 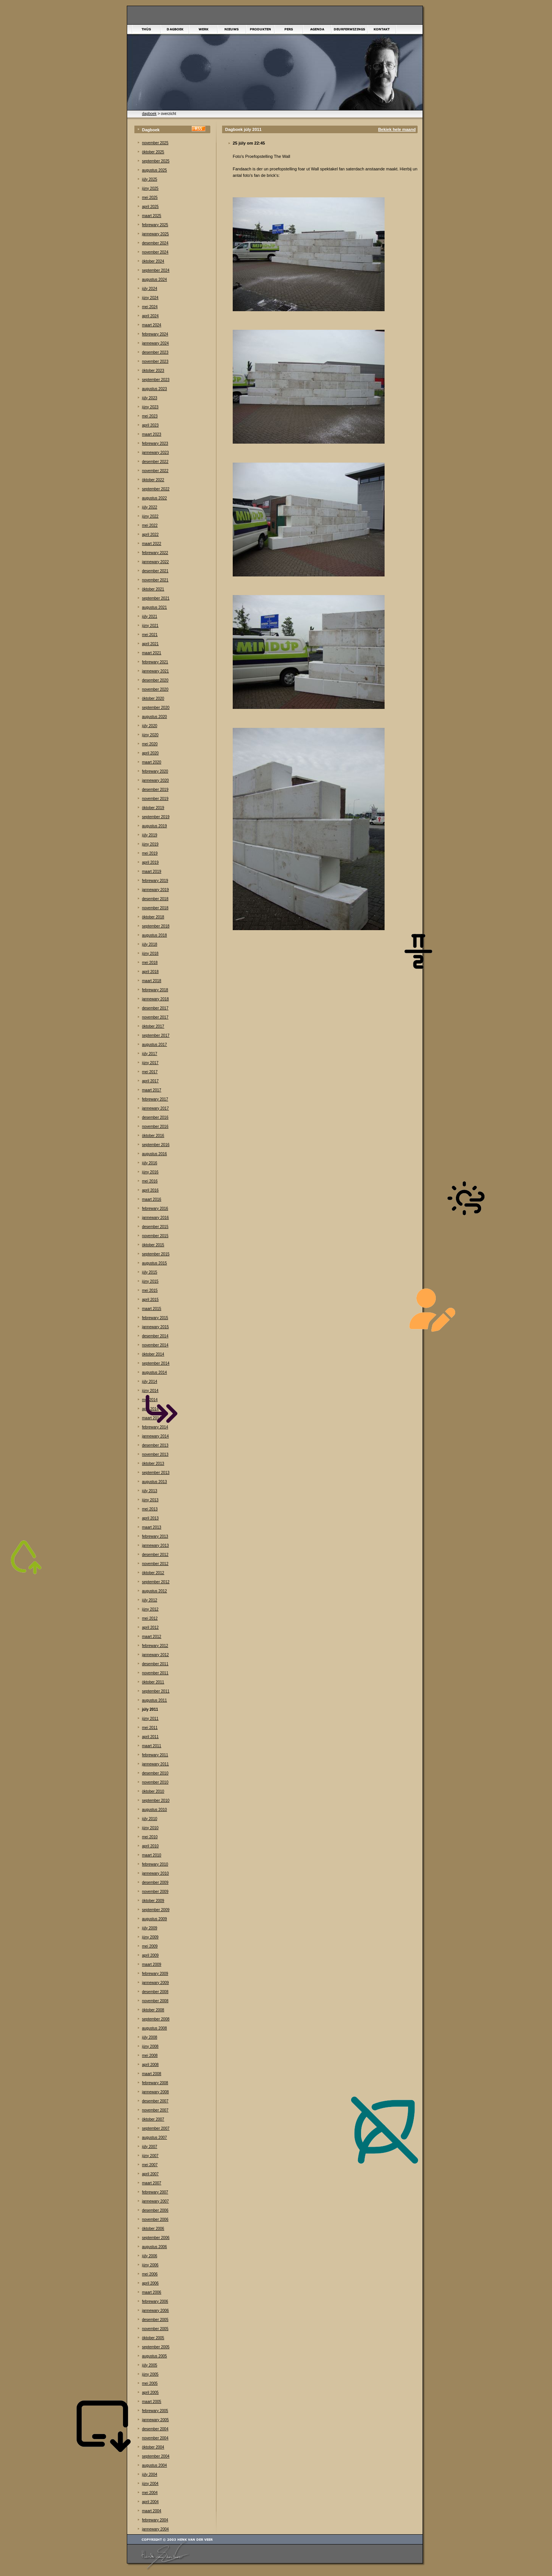 I want to click on represents the mathematical constant π/2 (pi divided by 2), so click(x=418, y=951).